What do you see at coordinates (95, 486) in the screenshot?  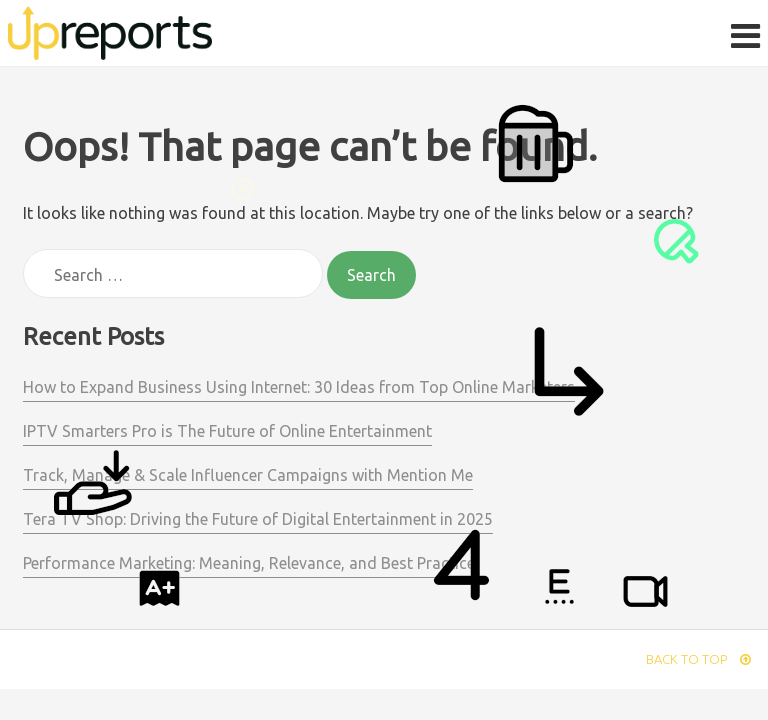 I see `receive or accept an incoming item` at bounding box center [95, 486].